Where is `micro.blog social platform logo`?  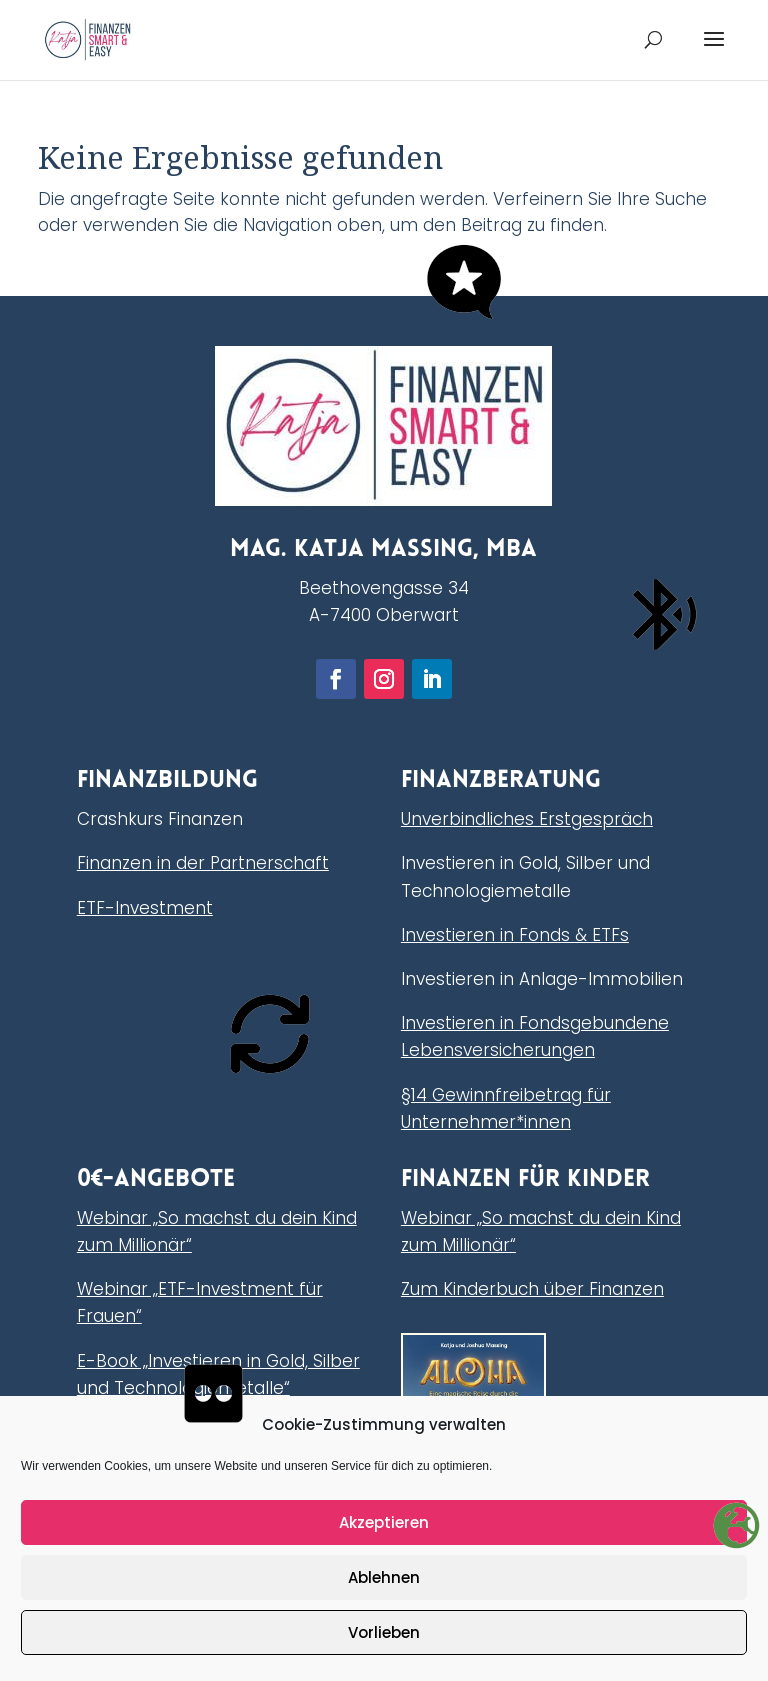 micro.blog social platform logo is located at coordinates (464, 282).